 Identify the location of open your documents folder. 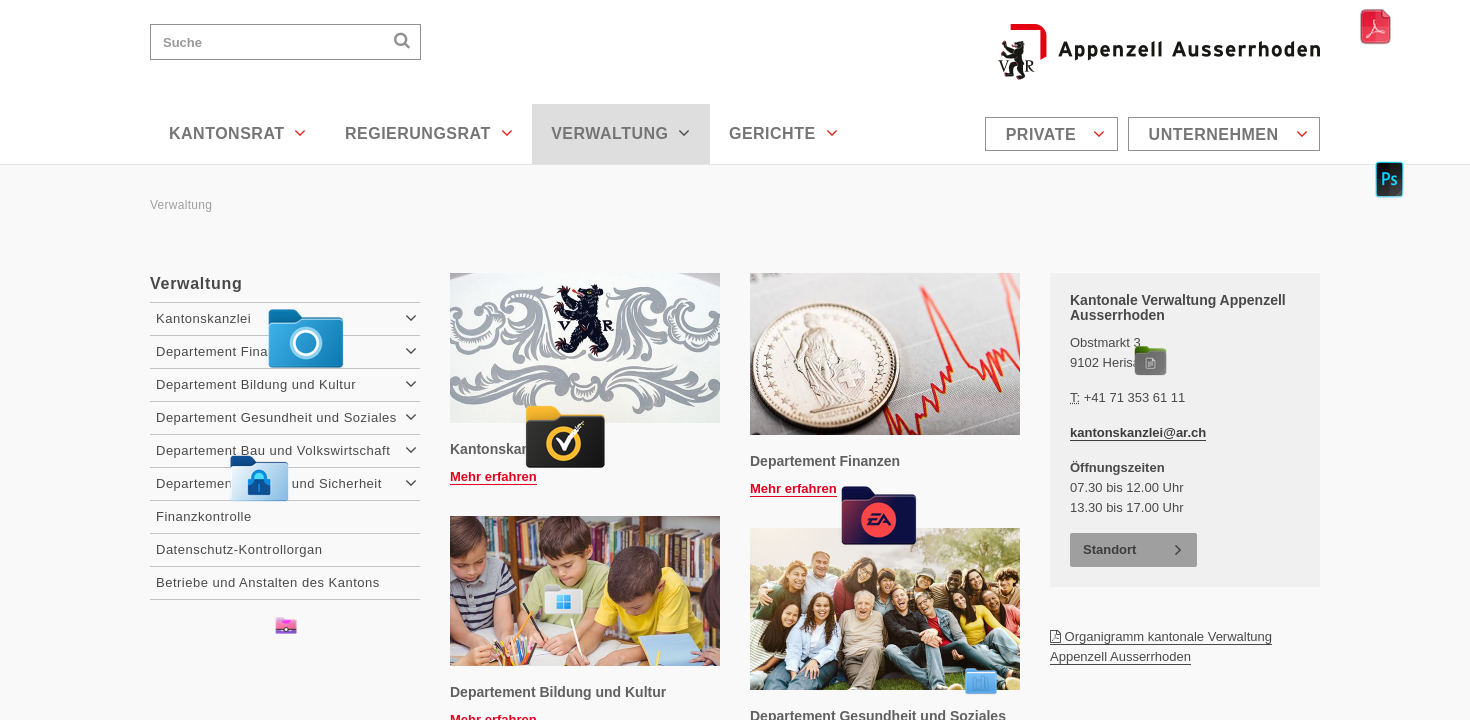
(1150, 360).